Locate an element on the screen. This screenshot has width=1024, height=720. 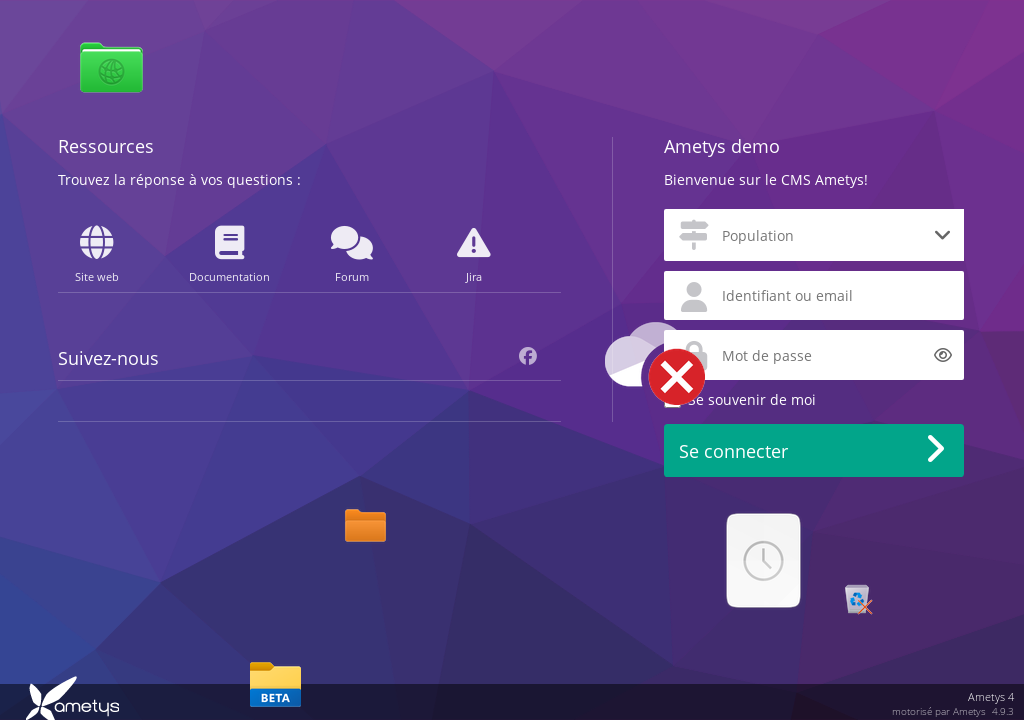
image is currently loading is located at coordinates (763, 560).